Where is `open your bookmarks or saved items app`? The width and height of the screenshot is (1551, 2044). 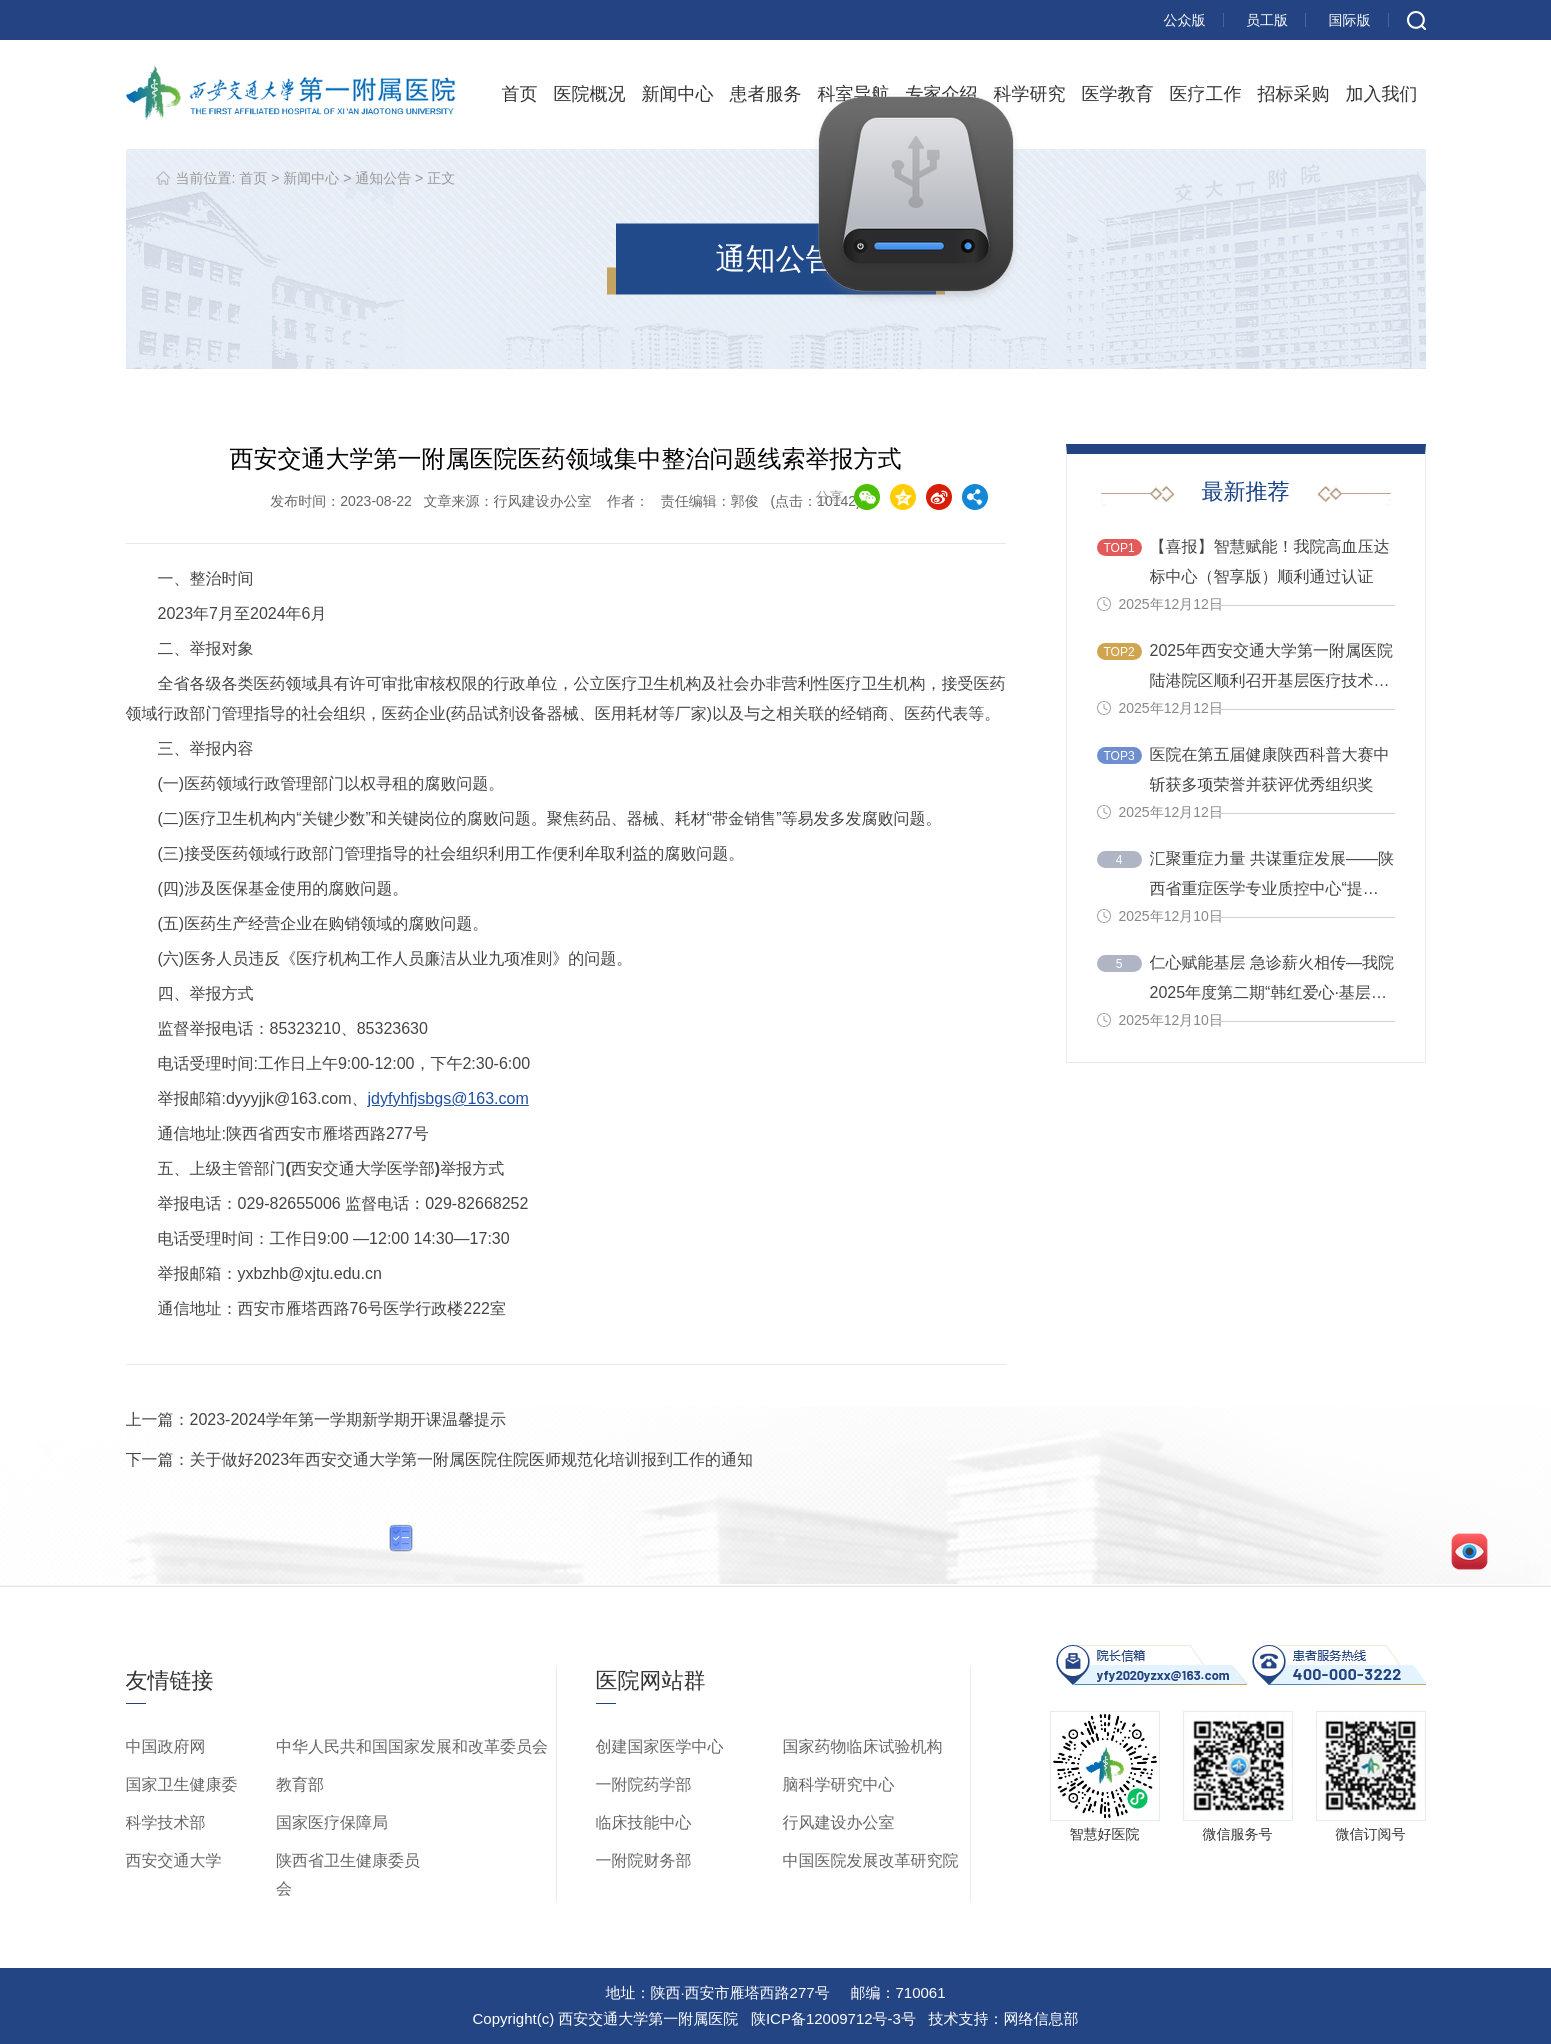 open your bookmarks or saved items app is located at coordinates (401, 1538).